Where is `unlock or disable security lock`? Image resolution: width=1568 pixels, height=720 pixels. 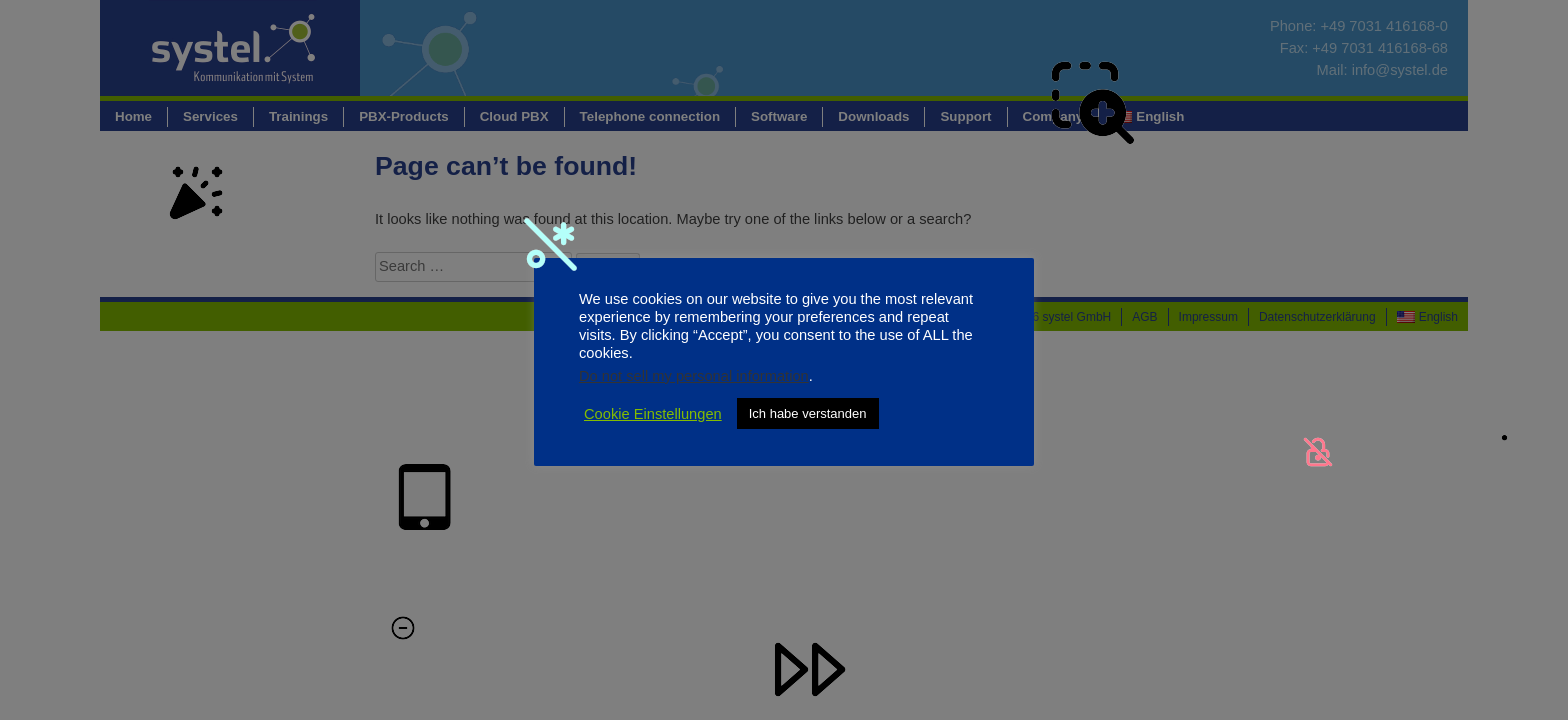 unlock or disable security lock is located at coordinates (1318, 452).